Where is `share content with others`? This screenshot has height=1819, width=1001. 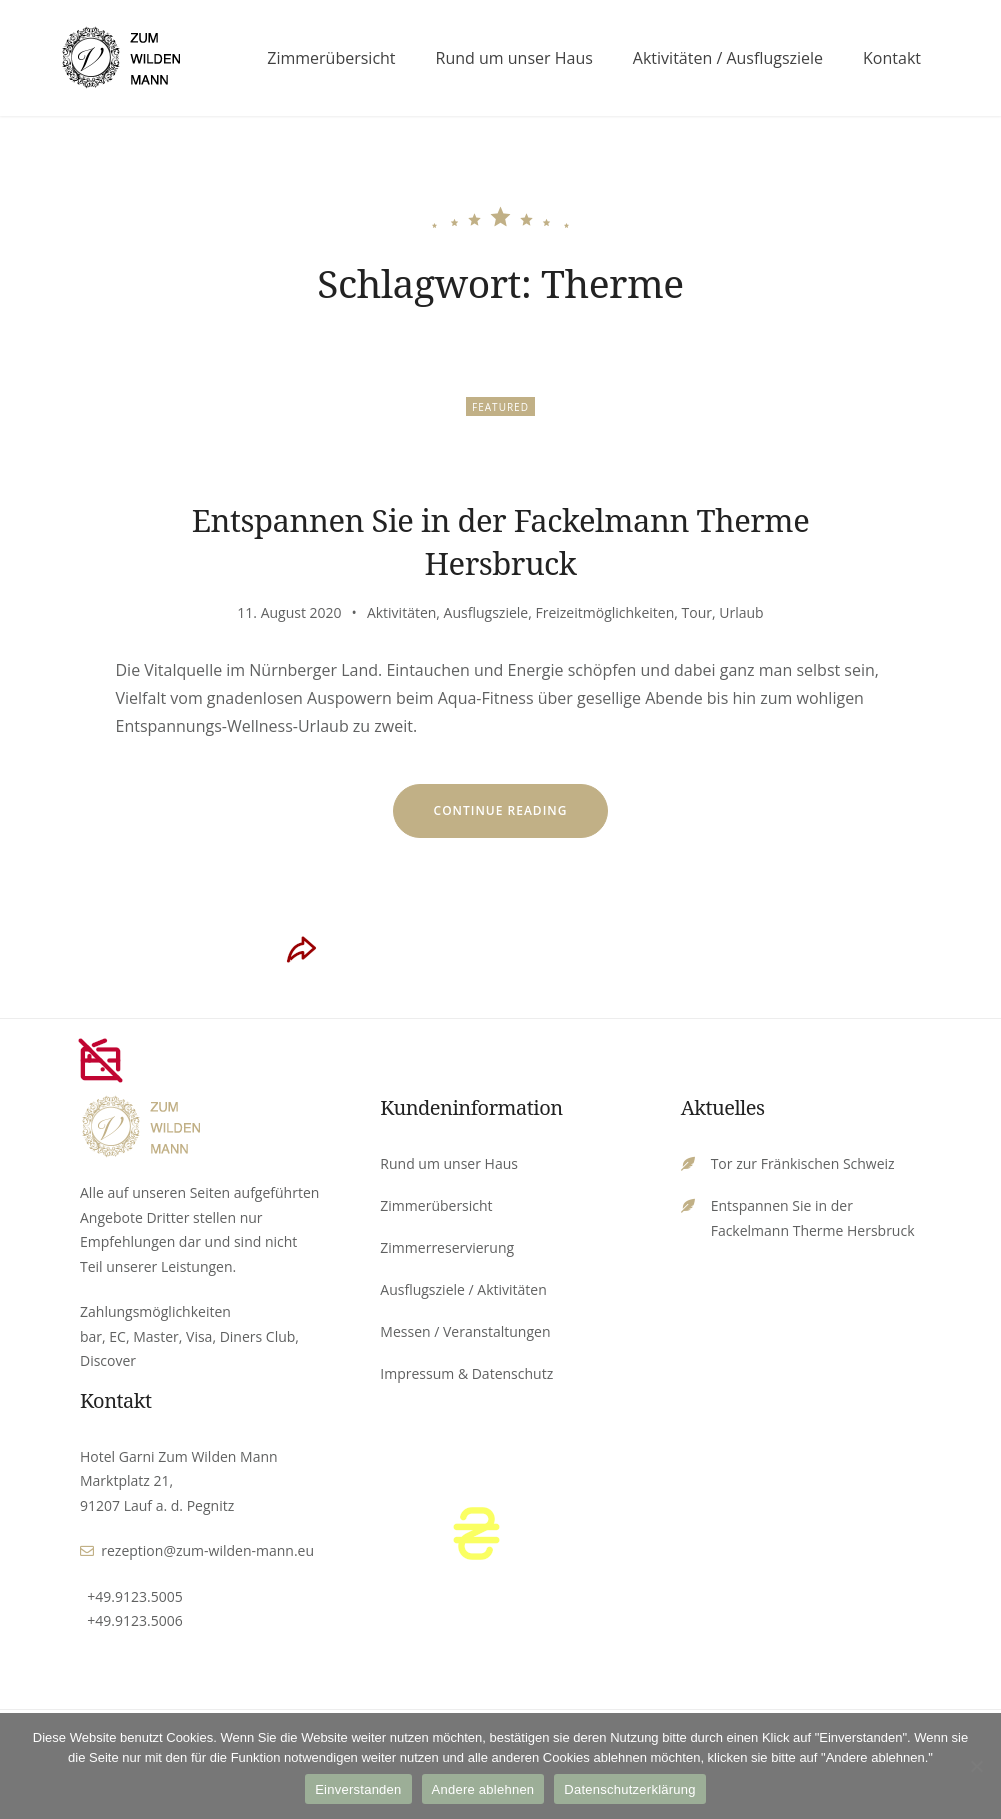
share content with others is located at coordinates (301, 949).